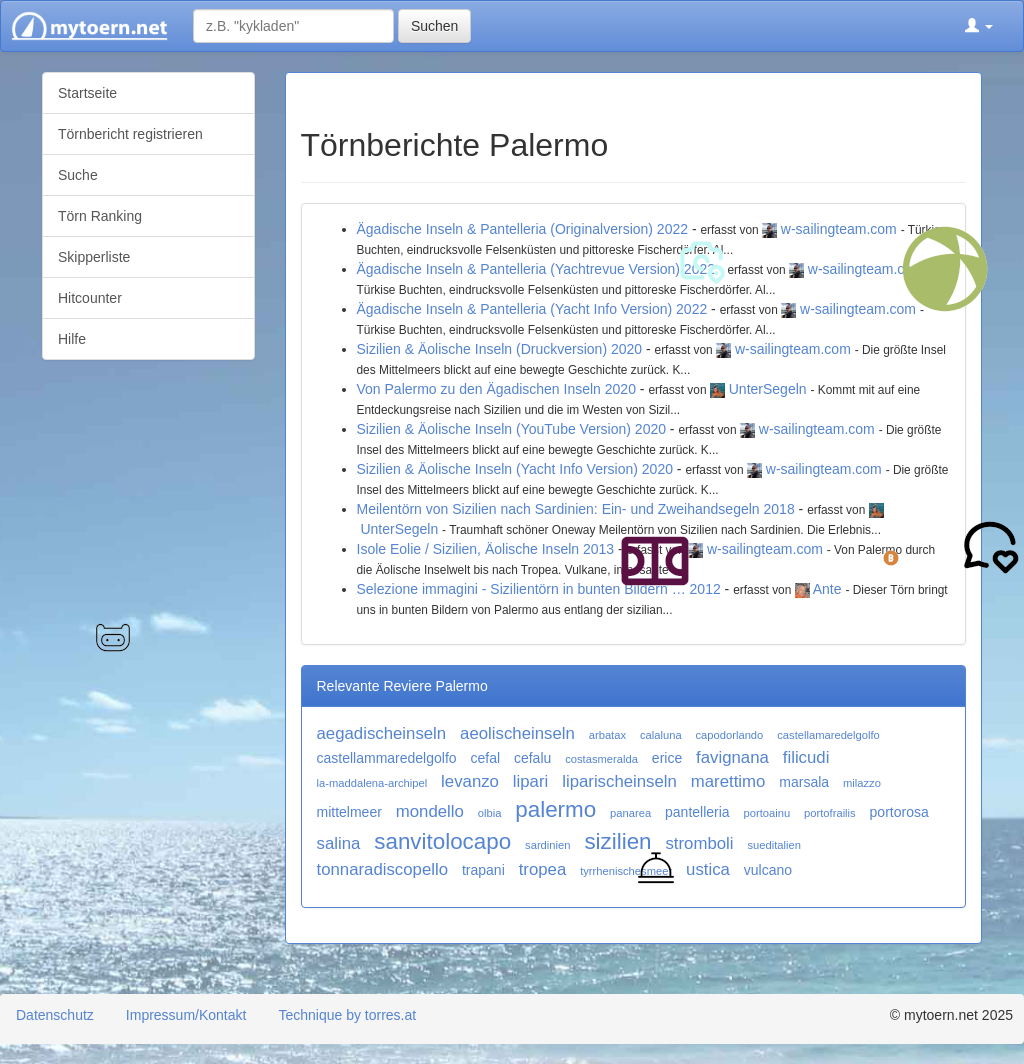  Describe the element at coordinates (990, 545) in the screenshot. I see `view liked or favorited messages` at that location.